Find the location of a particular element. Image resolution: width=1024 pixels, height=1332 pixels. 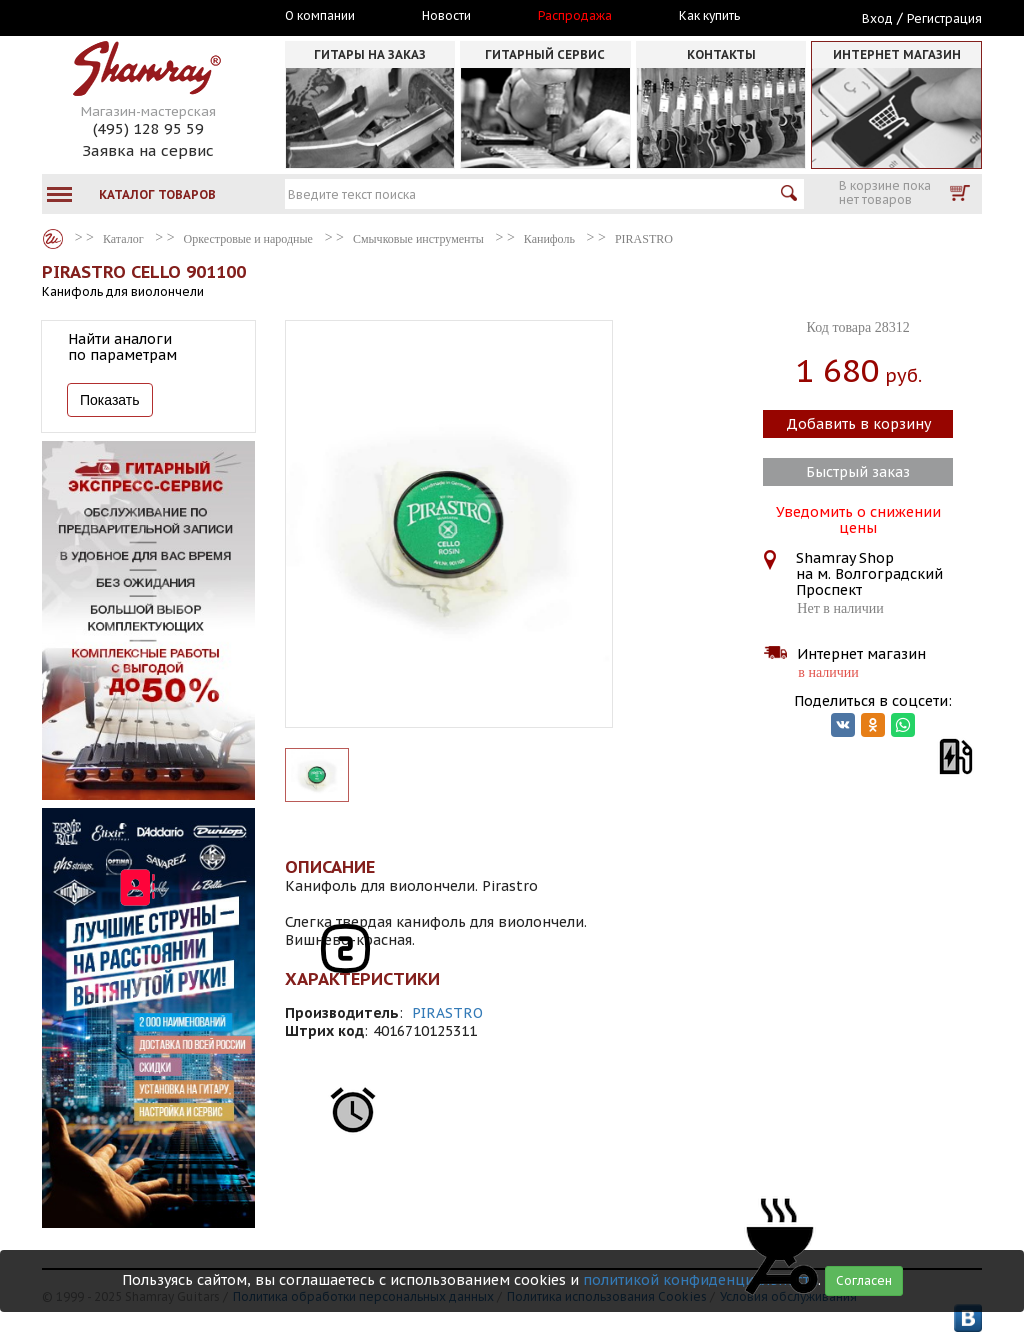

indicates step 2 in a multi-step process is located at coordinates (345, 948).